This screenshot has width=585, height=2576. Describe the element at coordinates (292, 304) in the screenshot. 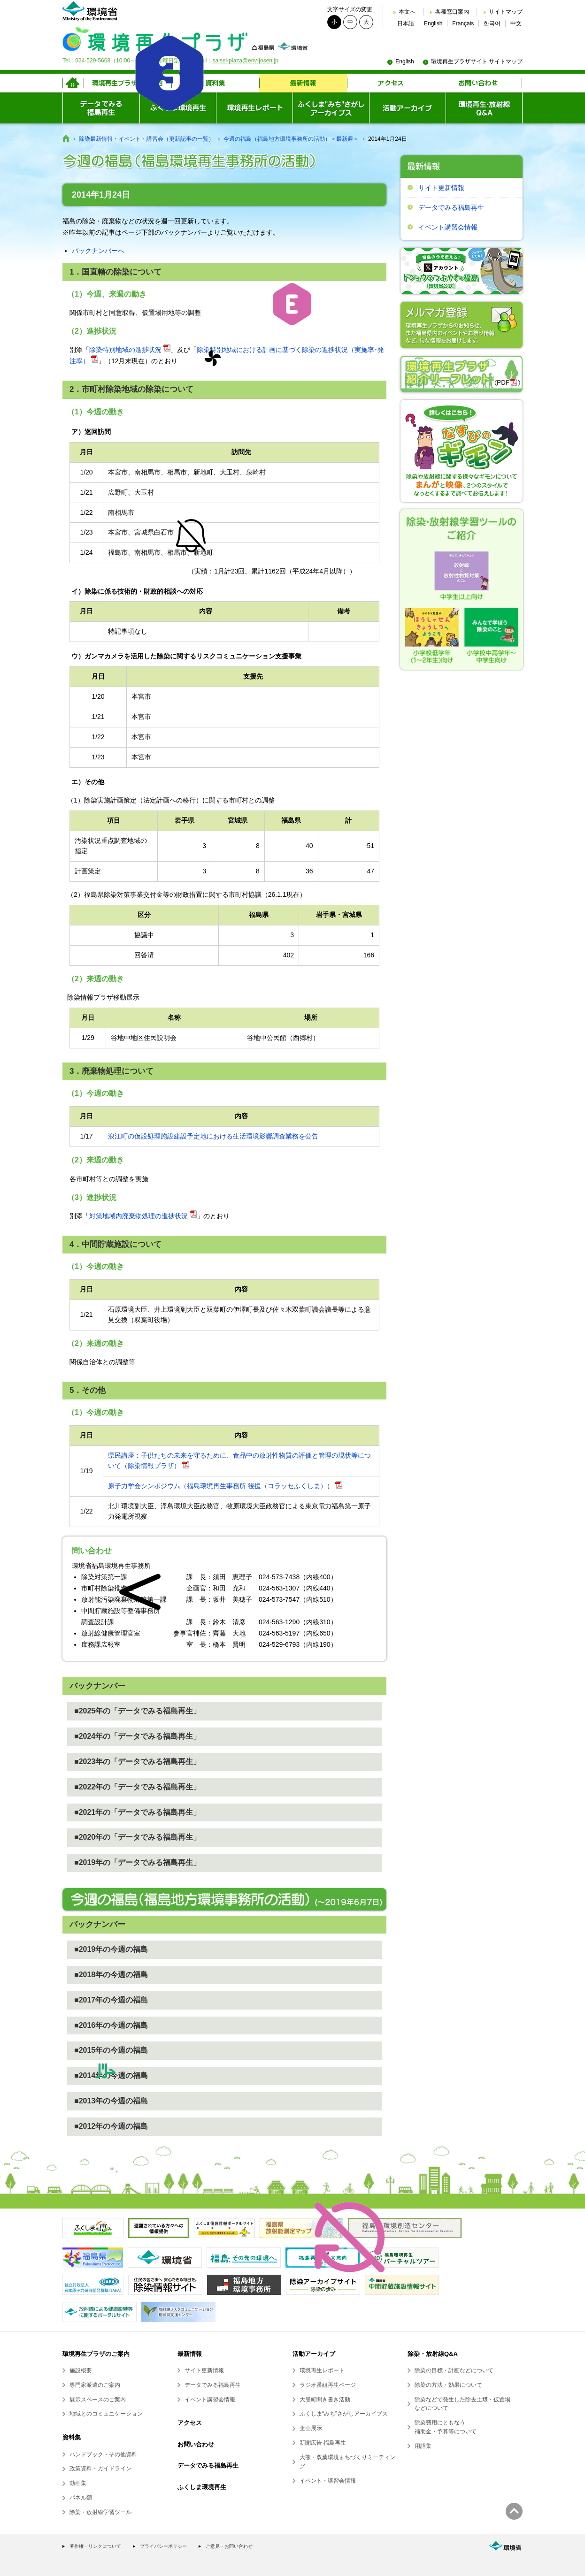

I see `app icon for a service or brand starting with "E"` at that location.